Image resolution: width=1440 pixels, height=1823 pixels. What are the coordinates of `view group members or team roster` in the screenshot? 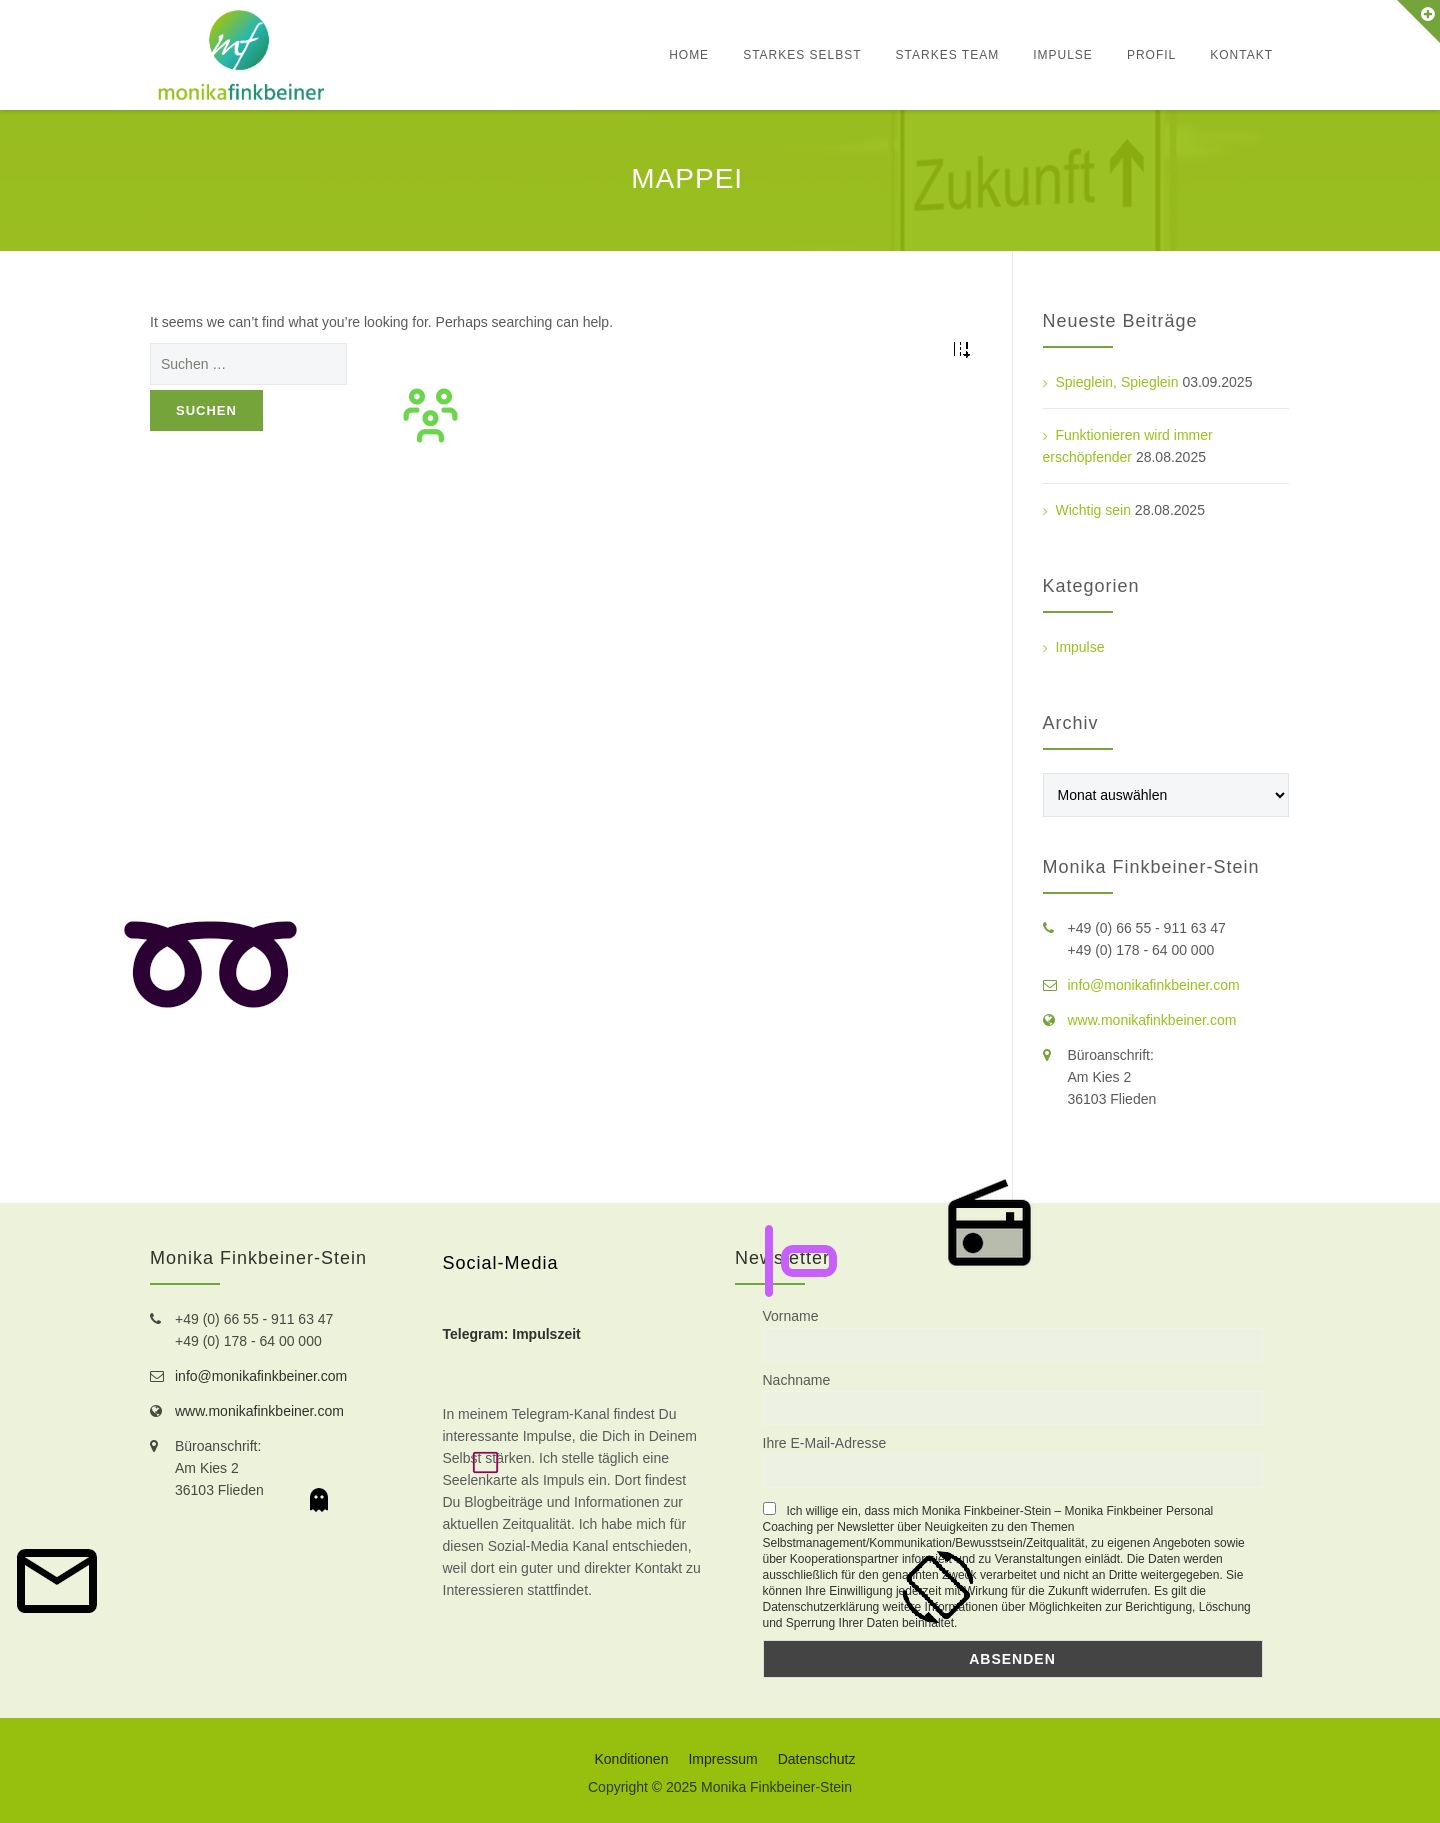 It's located at (430, 415).